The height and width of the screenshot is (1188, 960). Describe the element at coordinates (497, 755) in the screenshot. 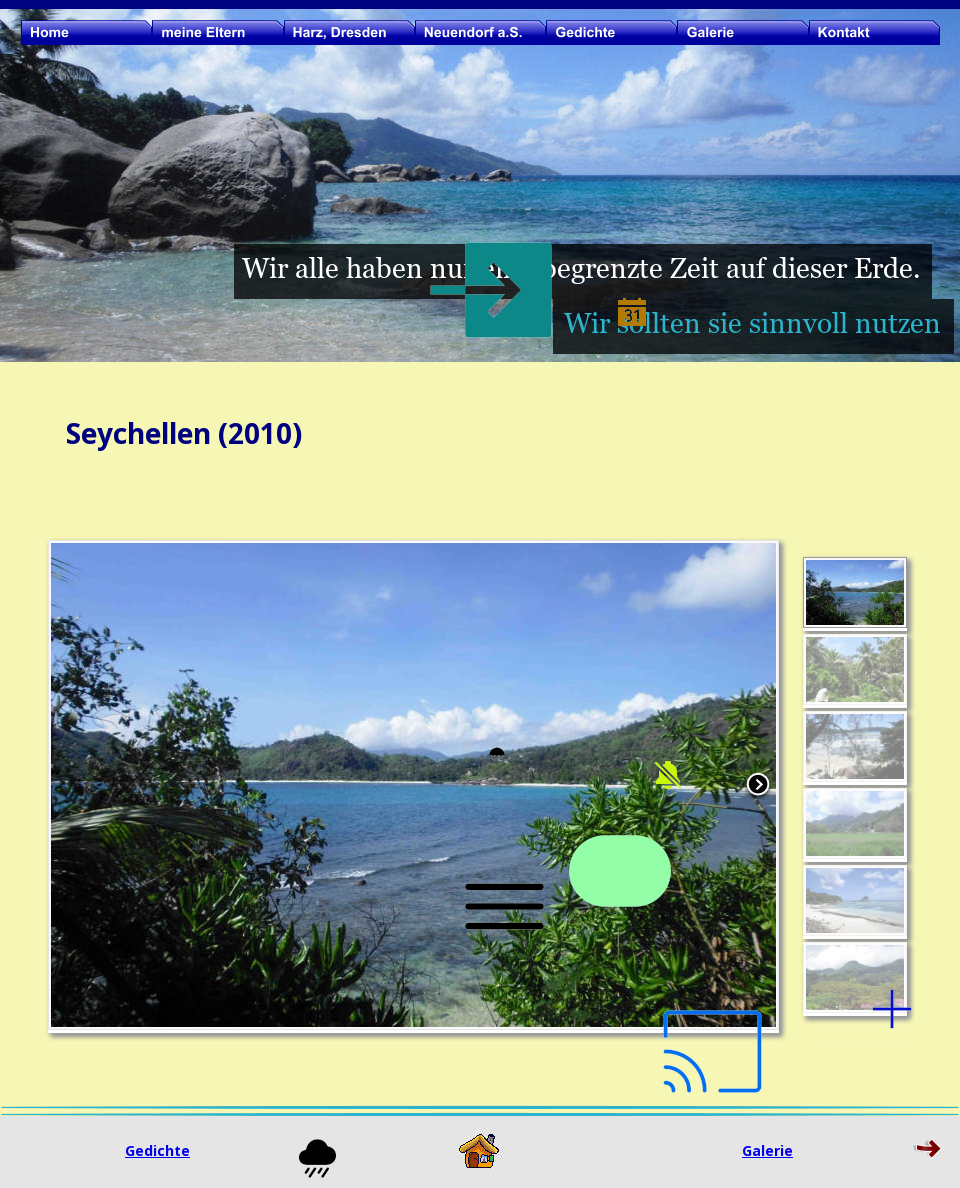

I see `view weather protection or rain forecast` at that location.